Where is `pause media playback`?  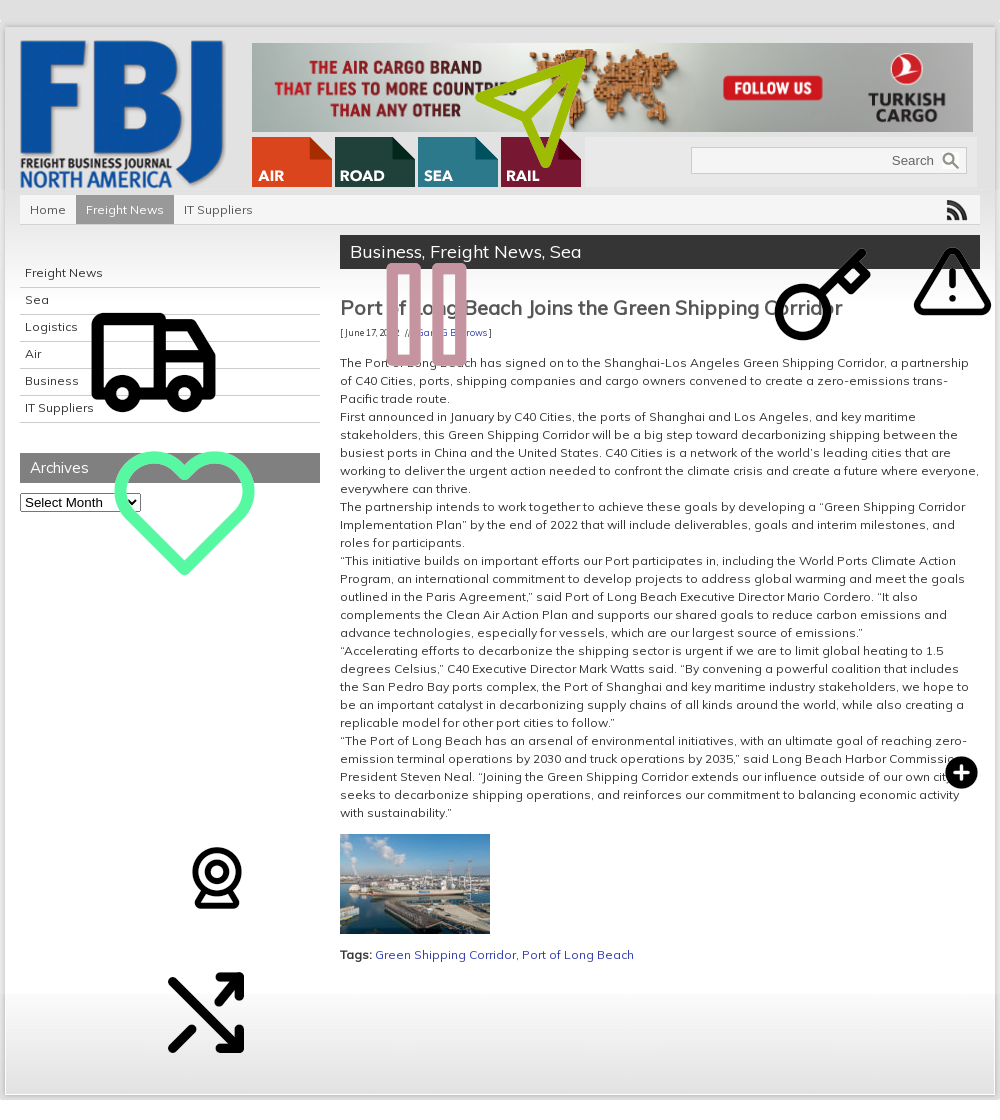 pause media playback is located at coordinates (426, 314).